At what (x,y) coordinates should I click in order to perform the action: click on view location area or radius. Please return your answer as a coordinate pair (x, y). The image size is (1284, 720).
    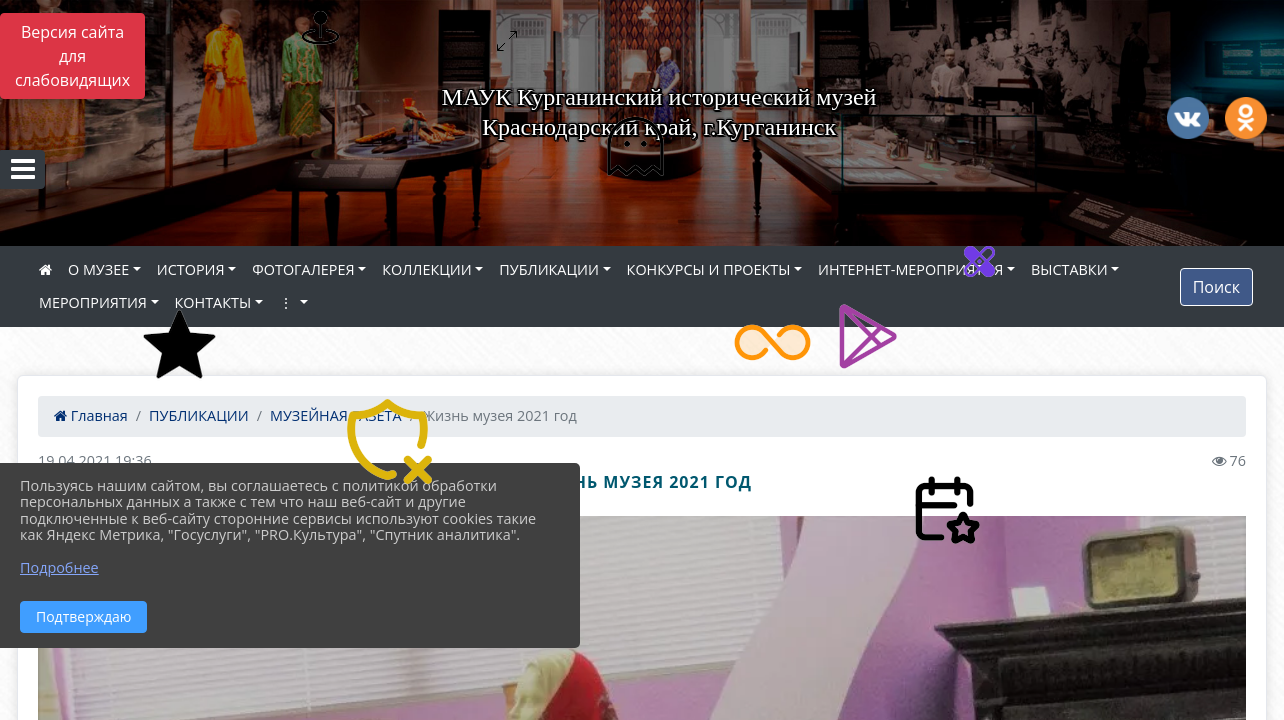
    Looking at the image, I should click on (320, 28).